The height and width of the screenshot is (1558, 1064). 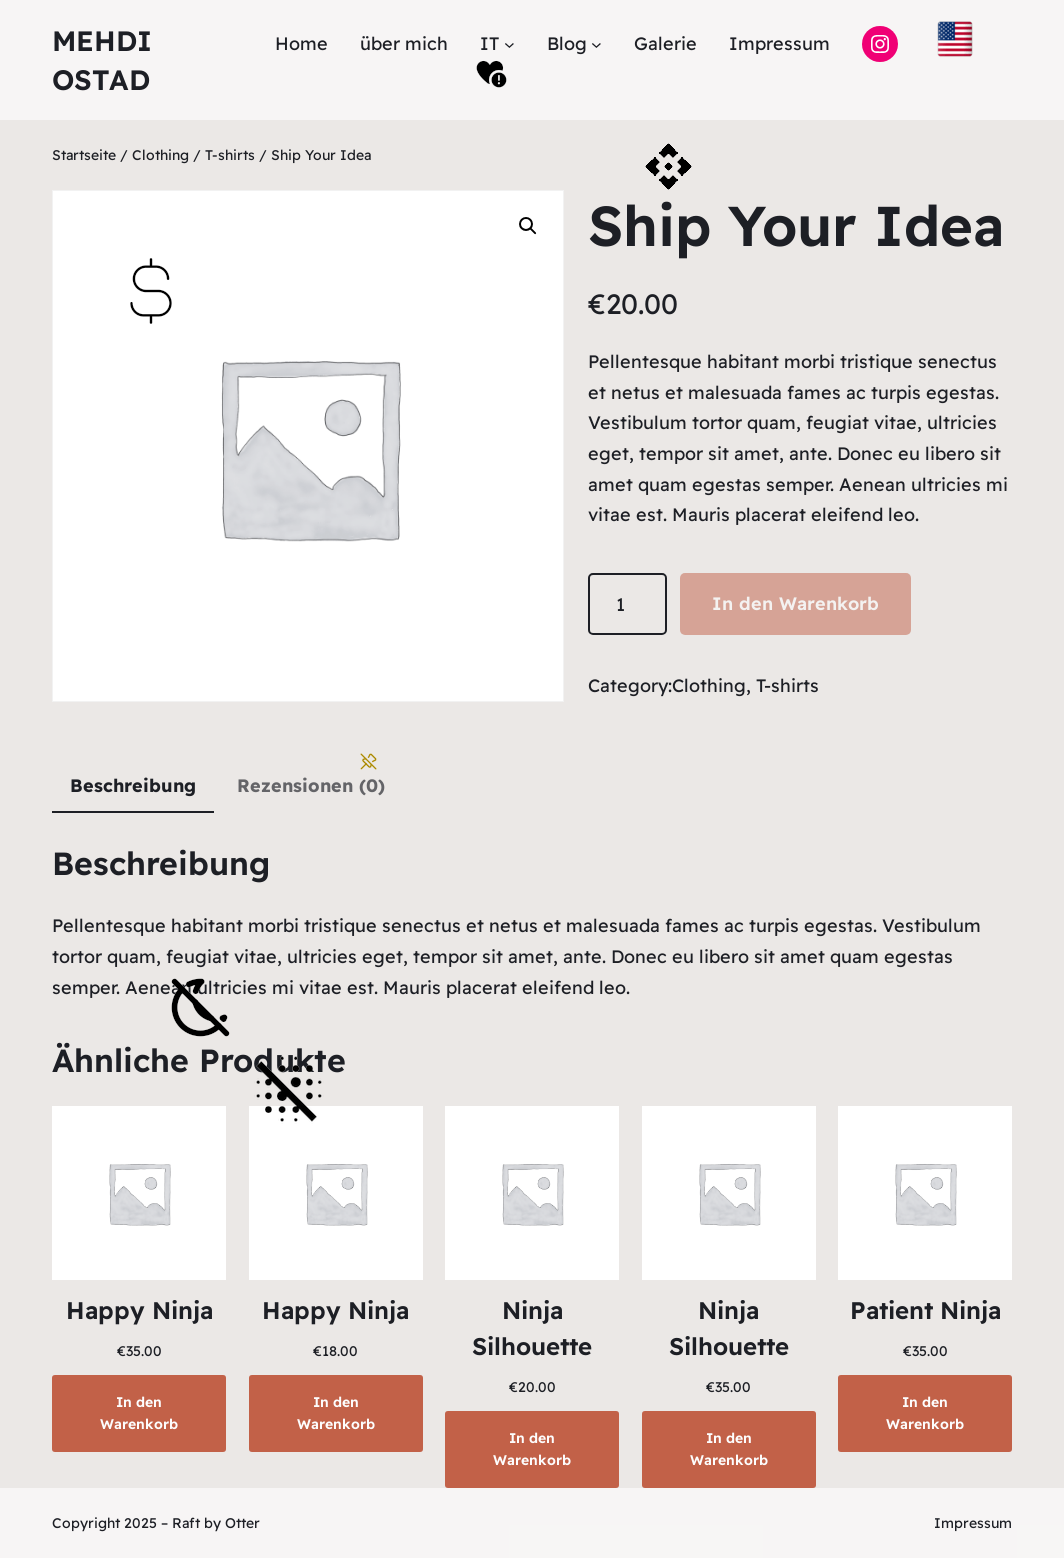 What do you see at coordinates (368, 761) in the screenshot?
I see `unpin an item from your saved list` at bounding box center [368, 761].